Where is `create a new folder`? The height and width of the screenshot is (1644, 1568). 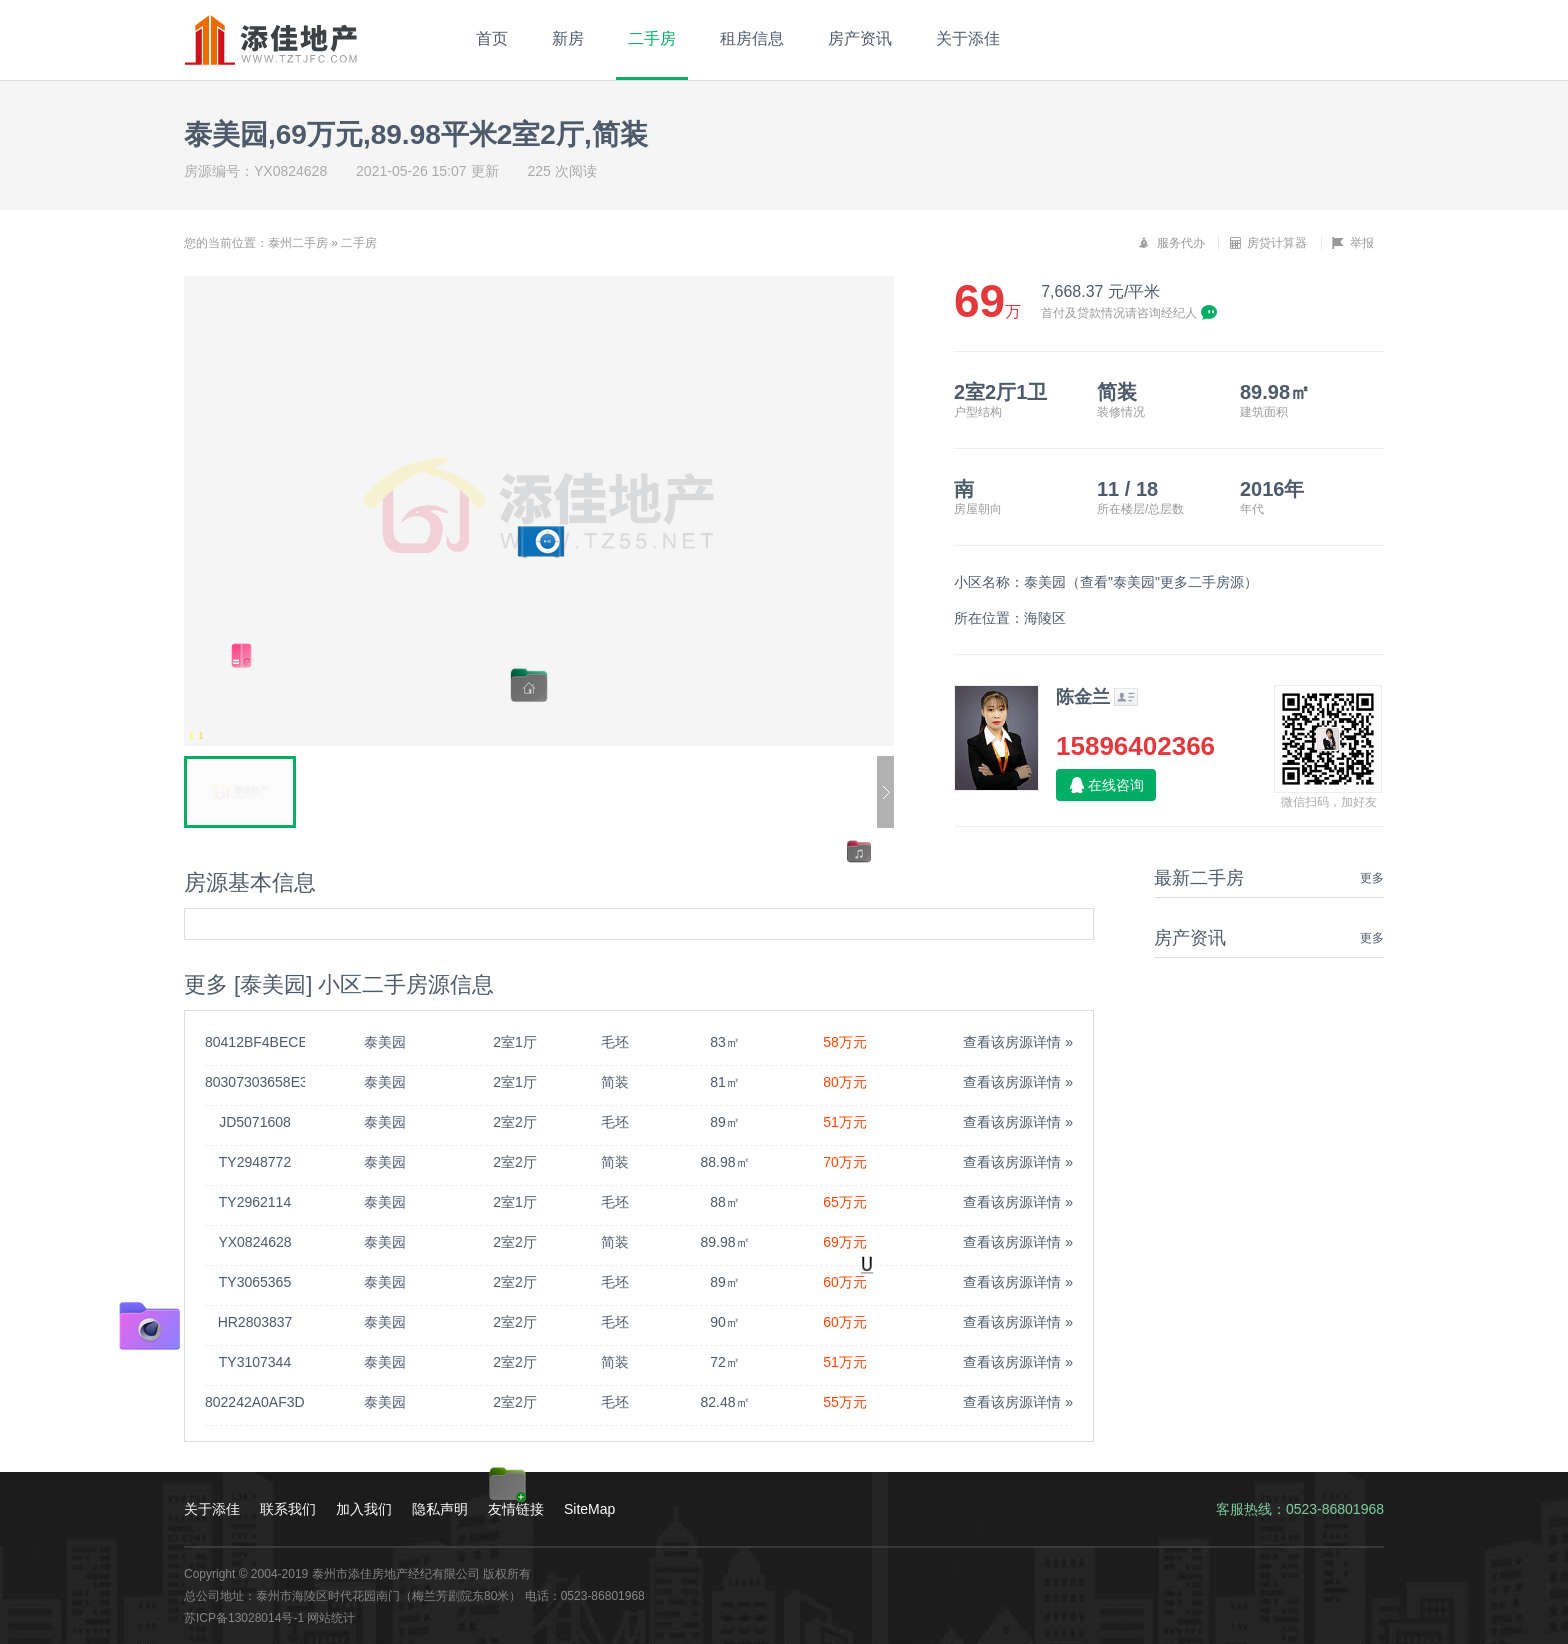 create a new folder is located at coordinates (507, 1483).